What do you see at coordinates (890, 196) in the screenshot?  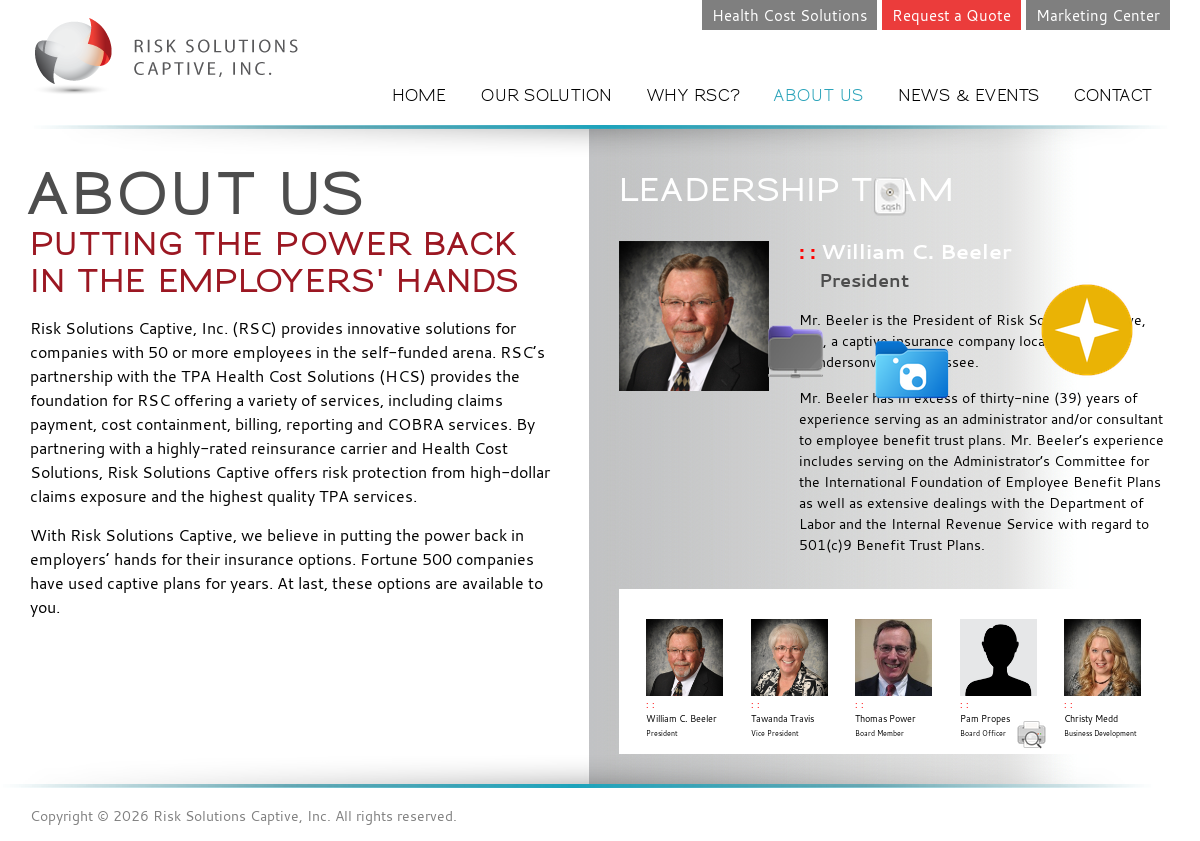 I see `a squashfs compressed filesystem image file` at bounding box center [890, 196].